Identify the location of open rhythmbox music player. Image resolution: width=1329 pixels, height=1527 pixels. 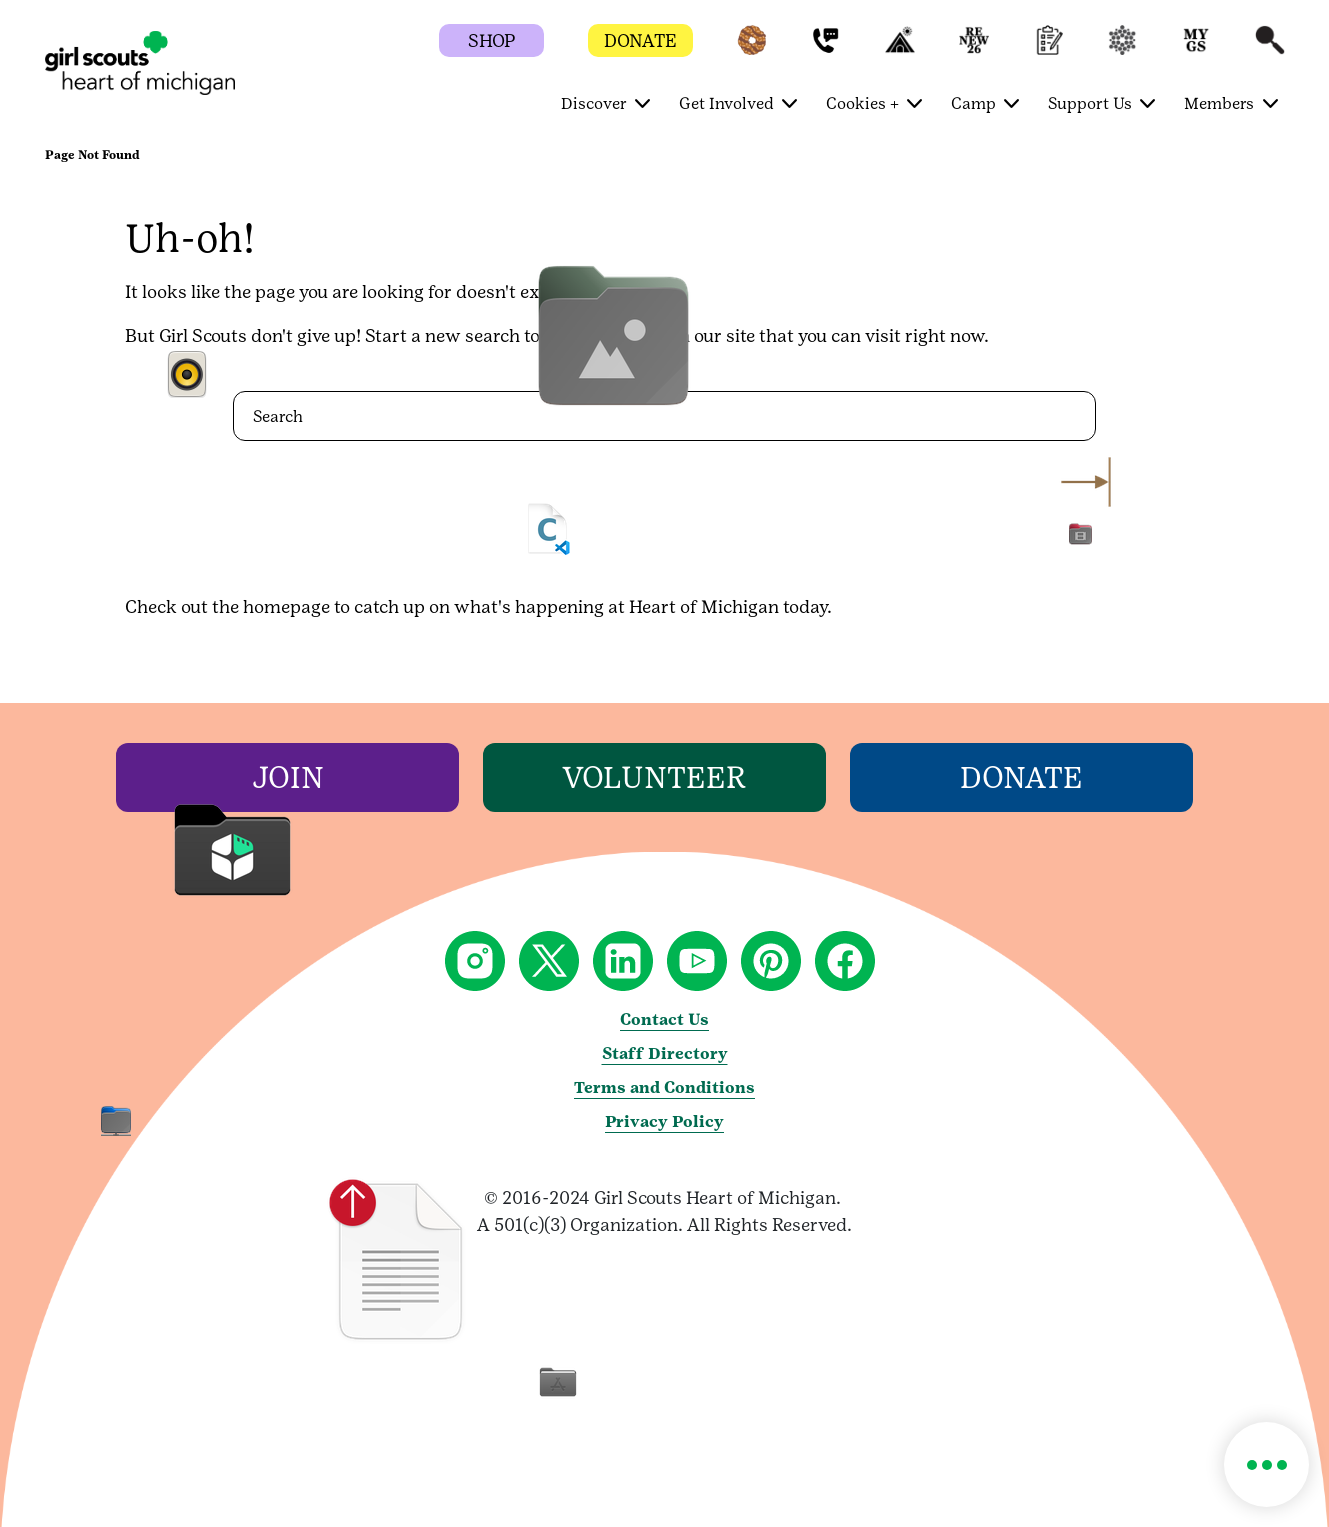
(187, 374).